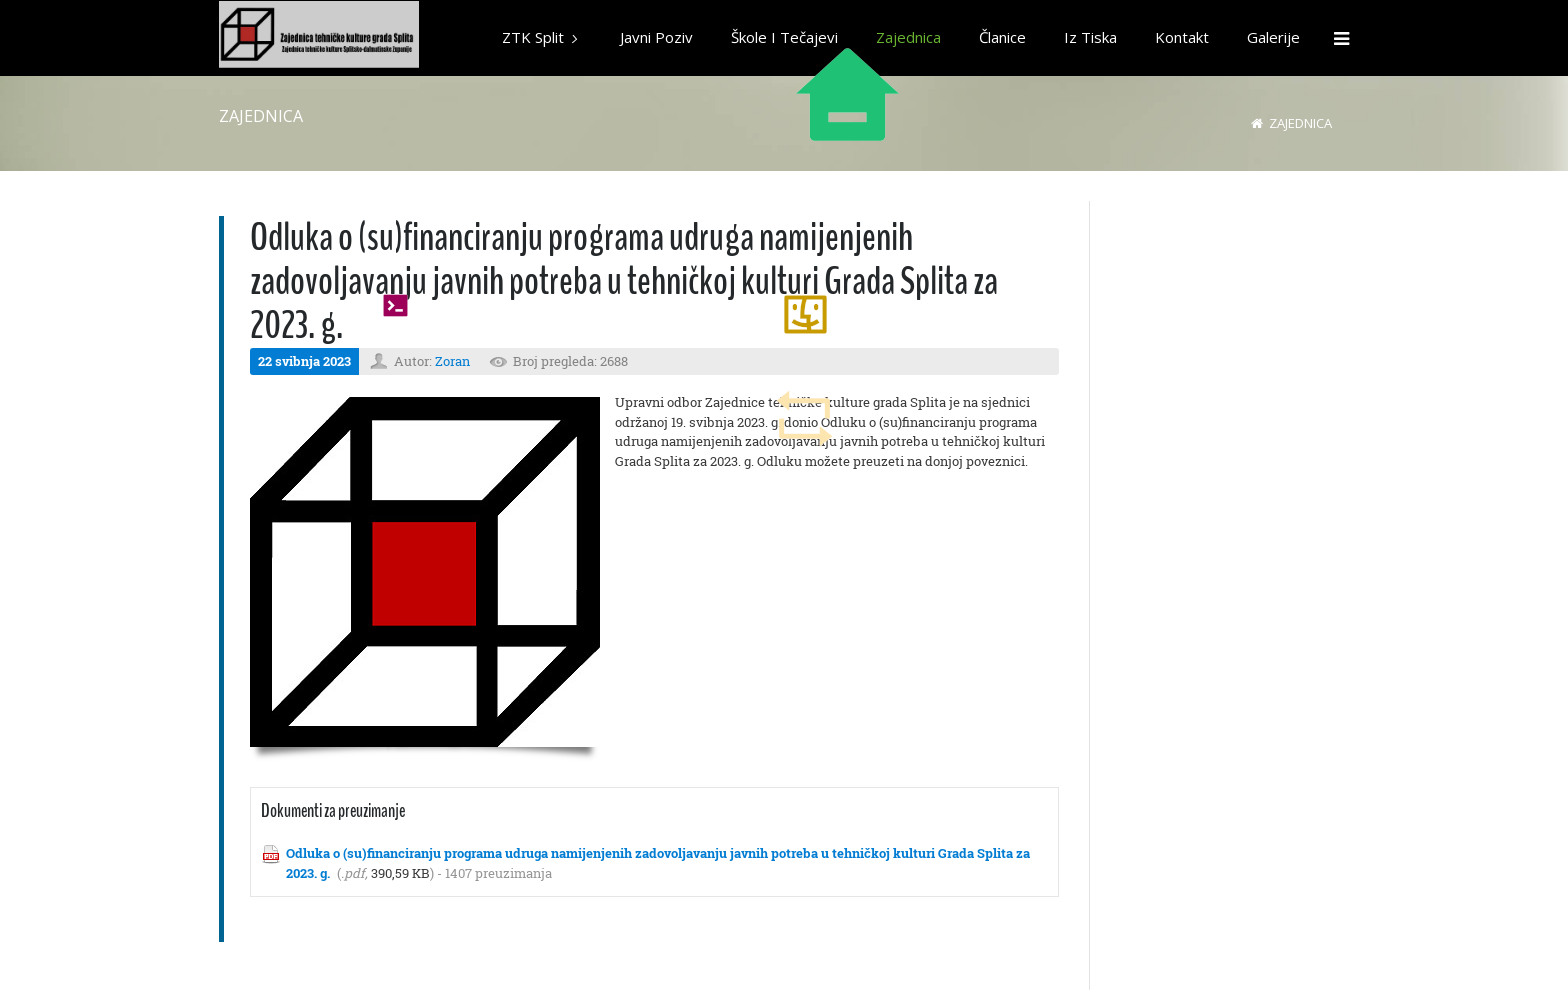  I want to click on navigate to home screen, so click(847, 98).